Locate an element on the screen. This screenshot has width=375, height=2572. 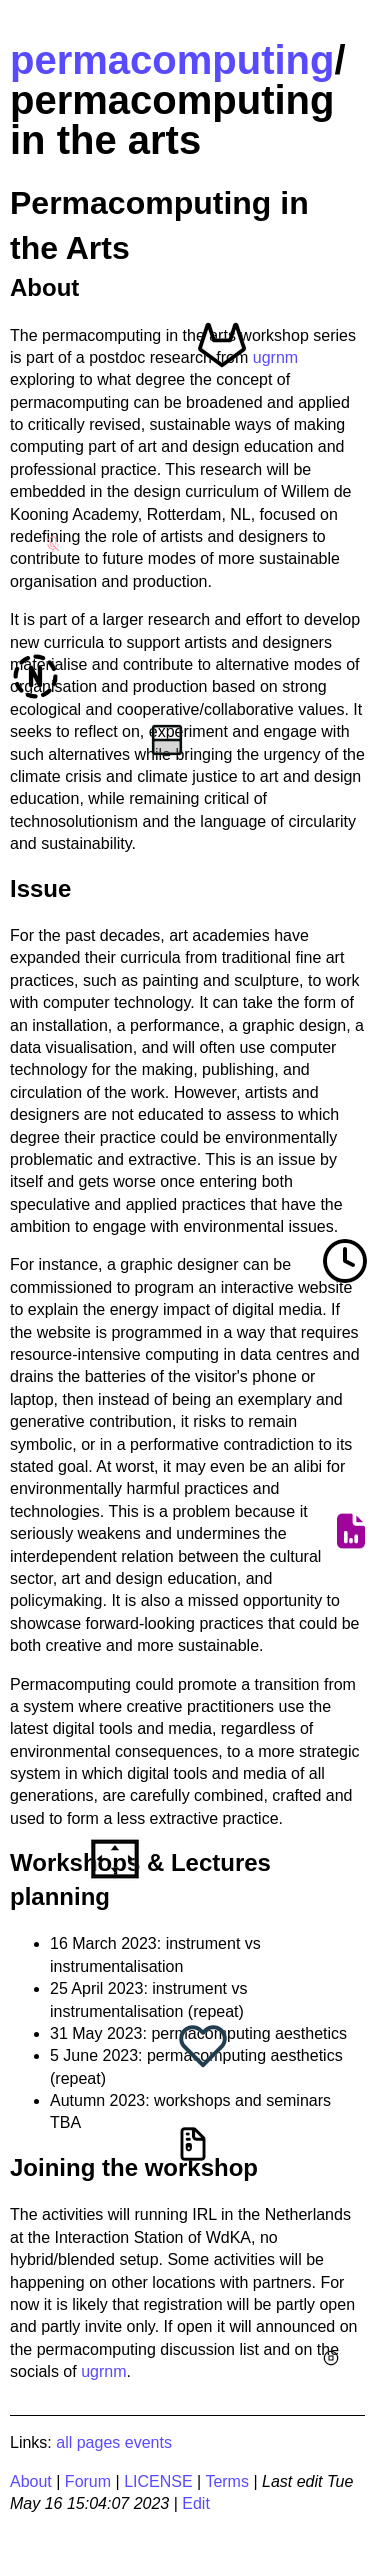
add item to favorites is located at coordinates (203, 2046).